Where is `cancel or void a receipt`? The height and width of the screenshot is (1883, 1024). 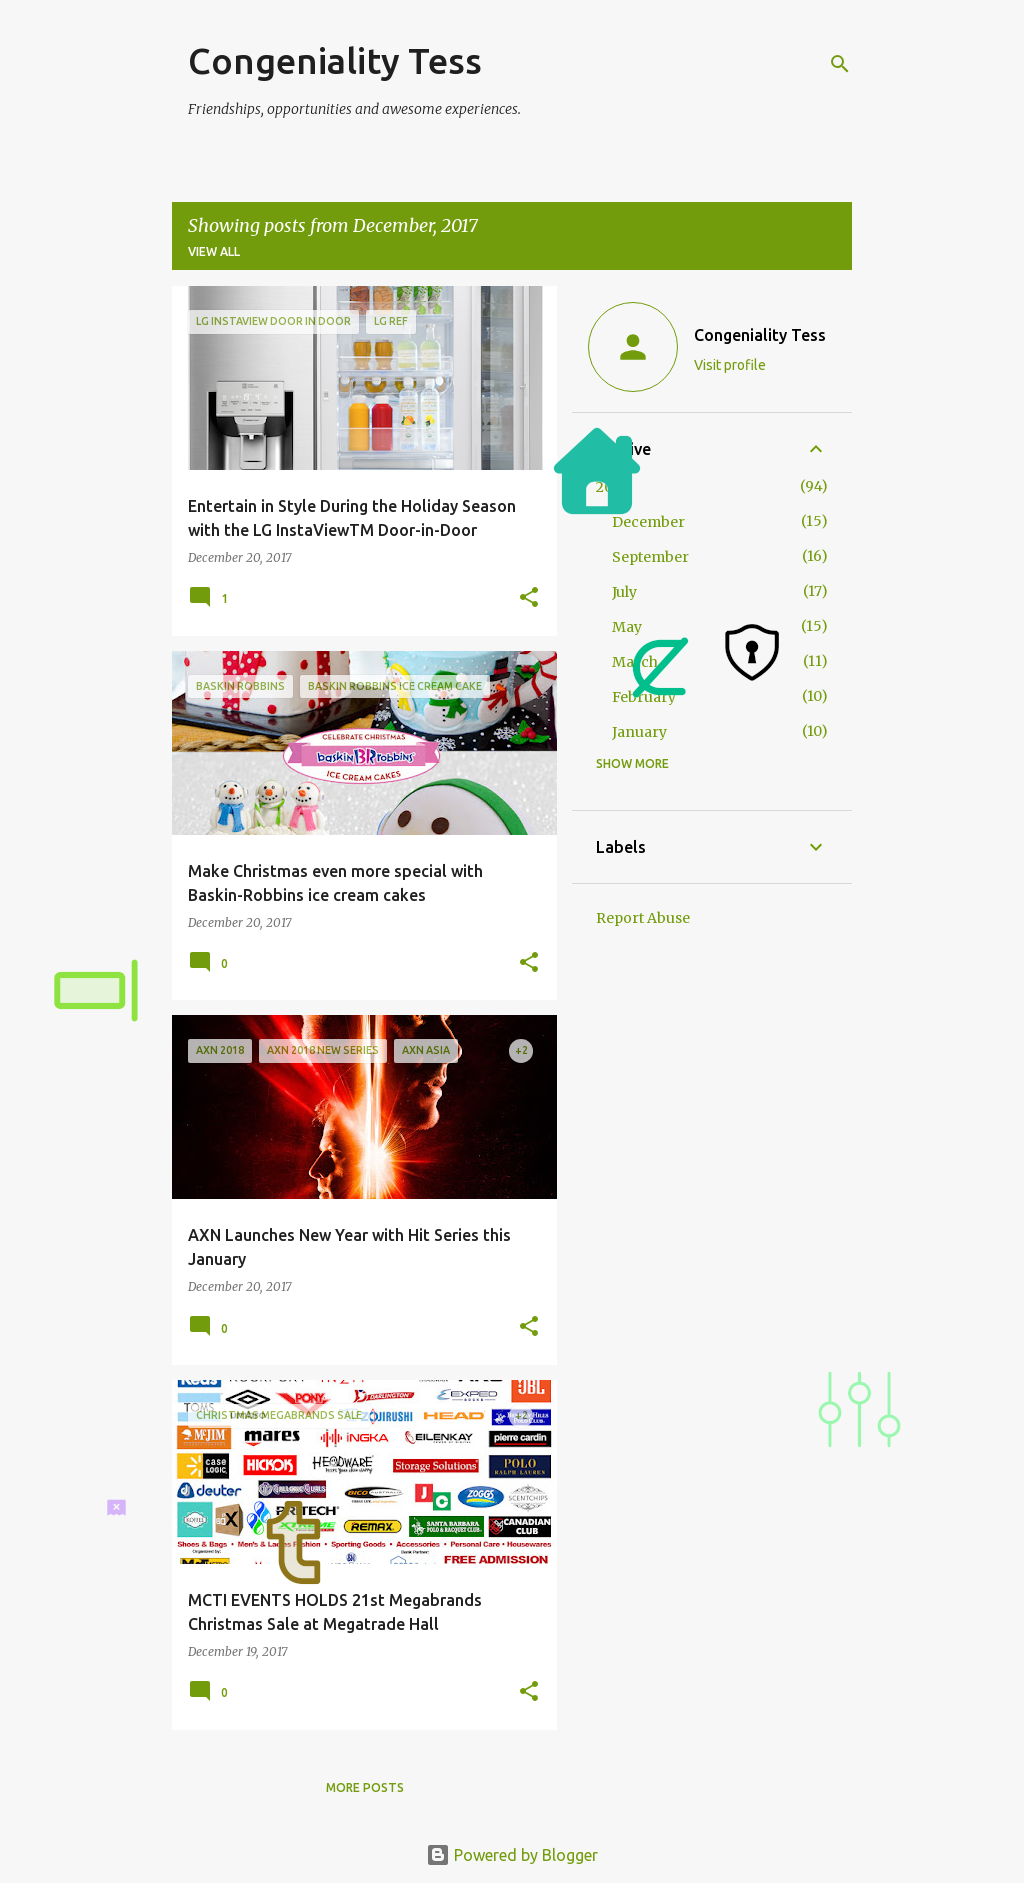 cancel or void a receipt is located at coordinates (116, 1507).